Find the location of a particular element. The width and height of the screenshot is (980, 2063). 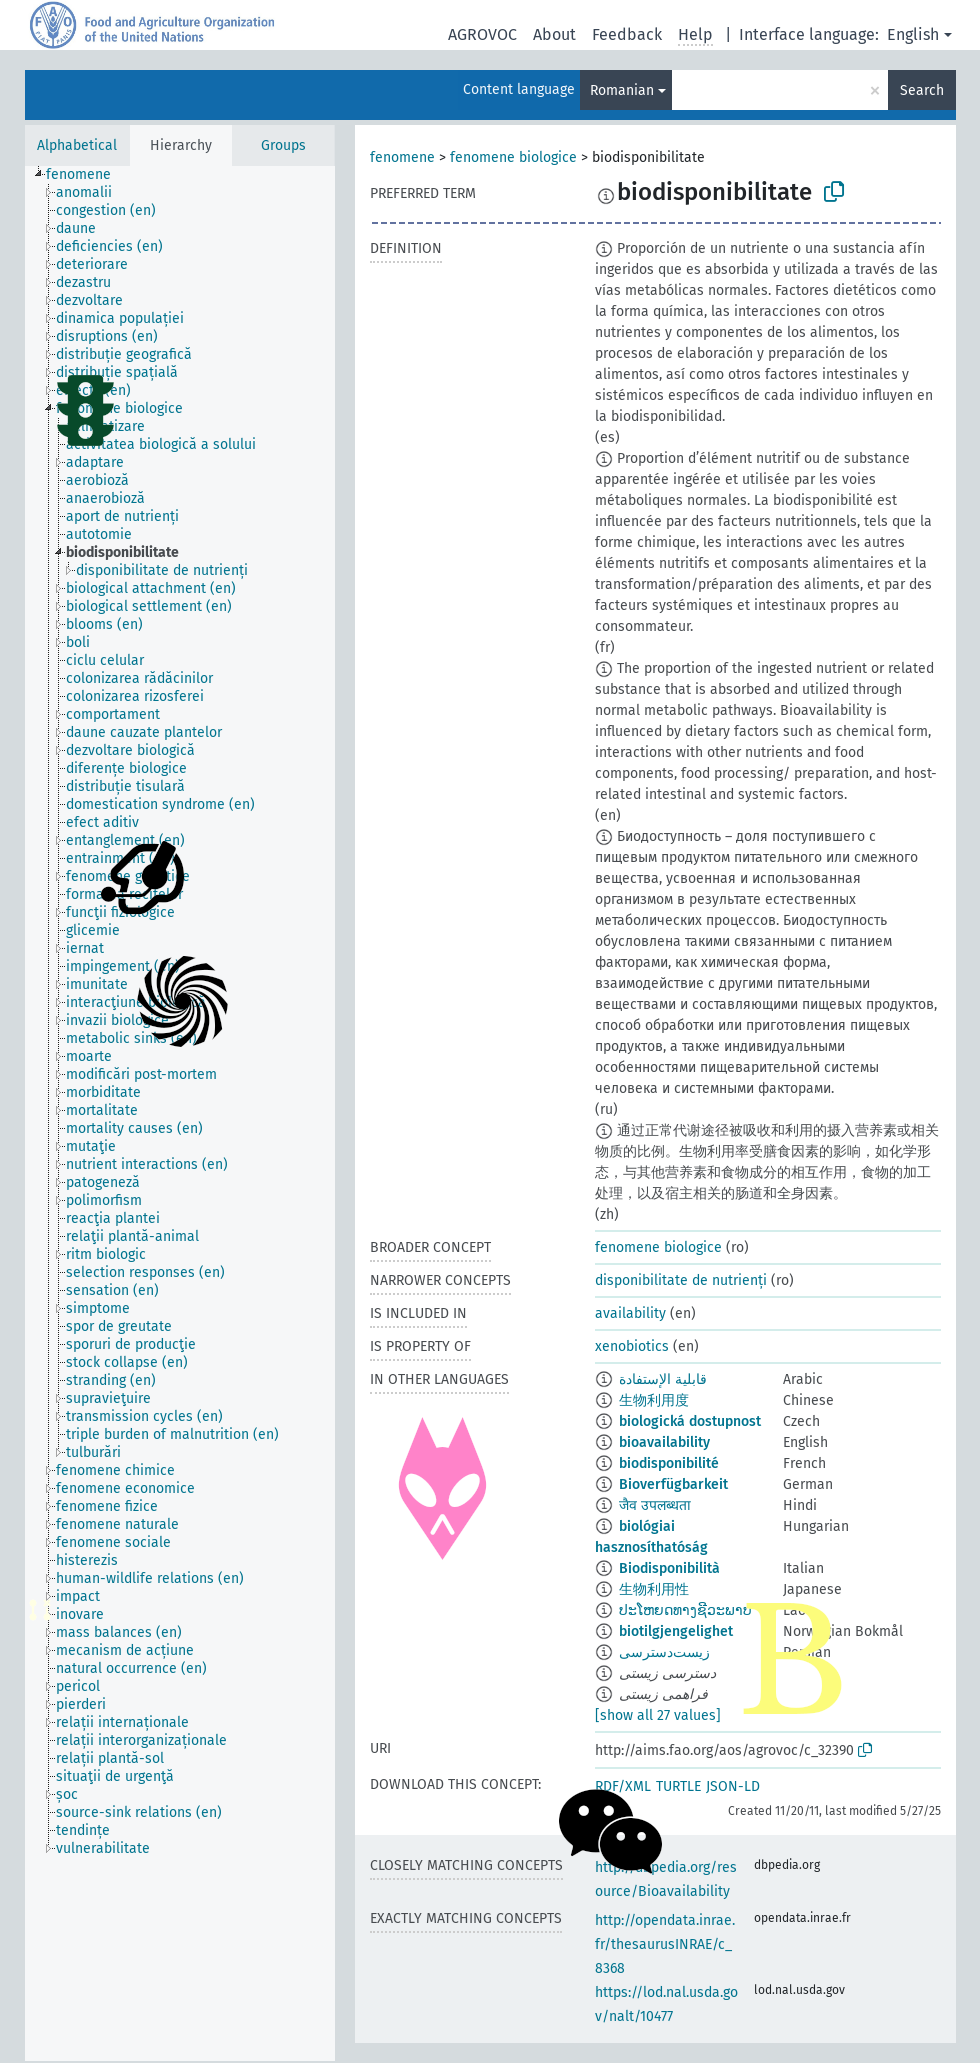

view traffic conditions is located at coordinates (85, 410).